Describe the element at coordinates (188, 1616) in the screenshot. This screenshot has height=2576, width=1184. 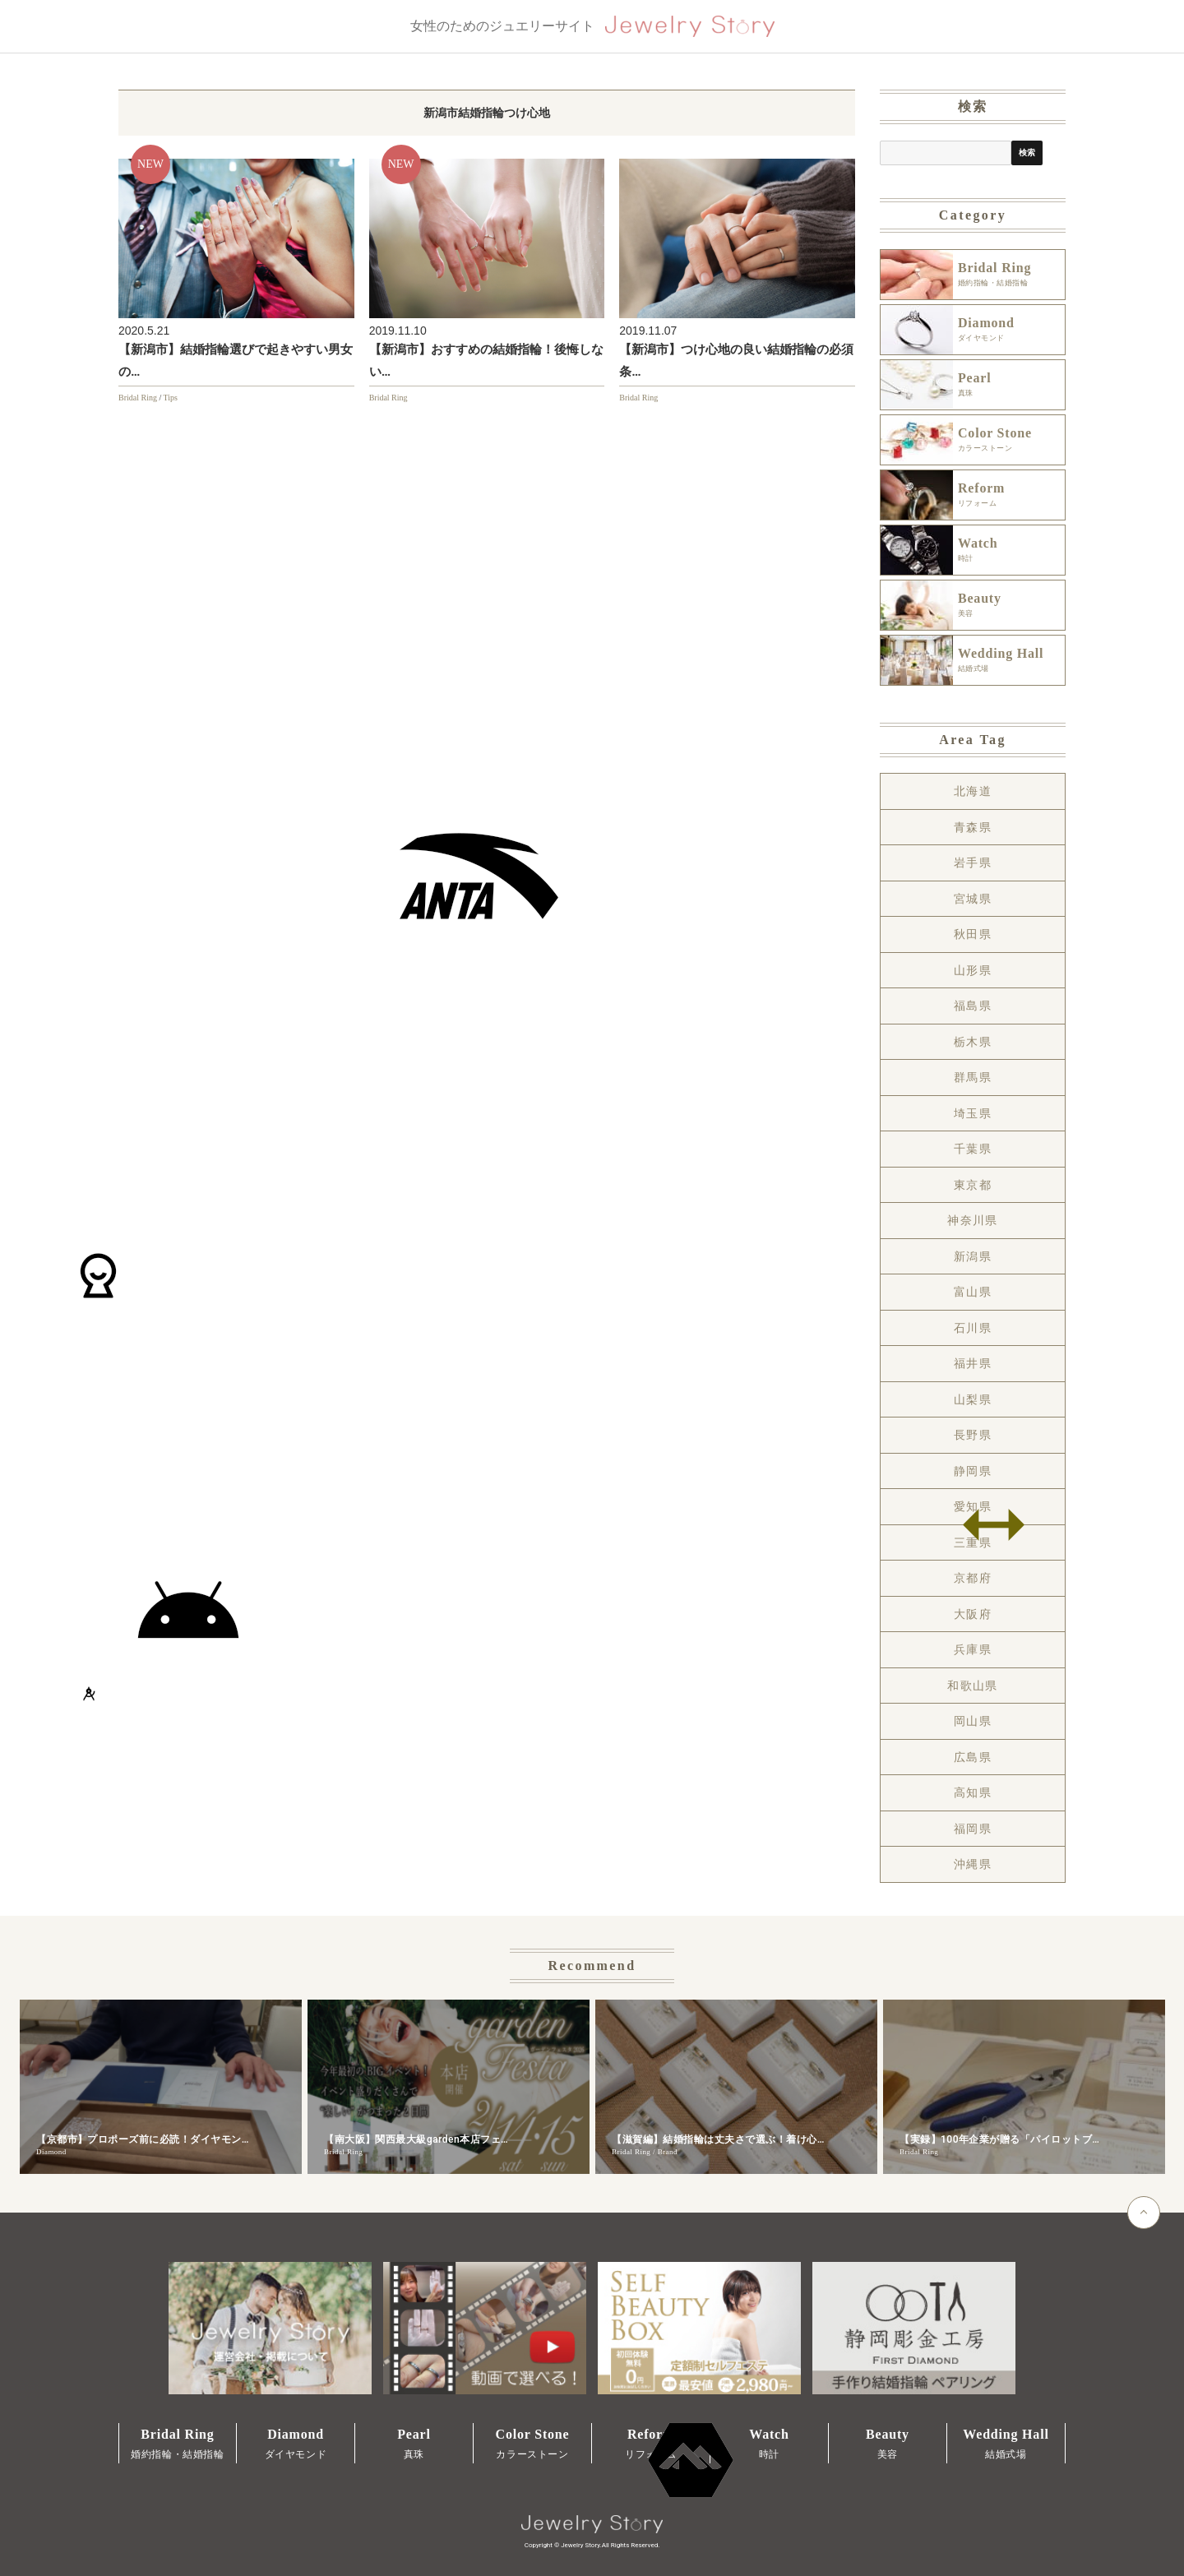
I see `android operating system logo` at that location.